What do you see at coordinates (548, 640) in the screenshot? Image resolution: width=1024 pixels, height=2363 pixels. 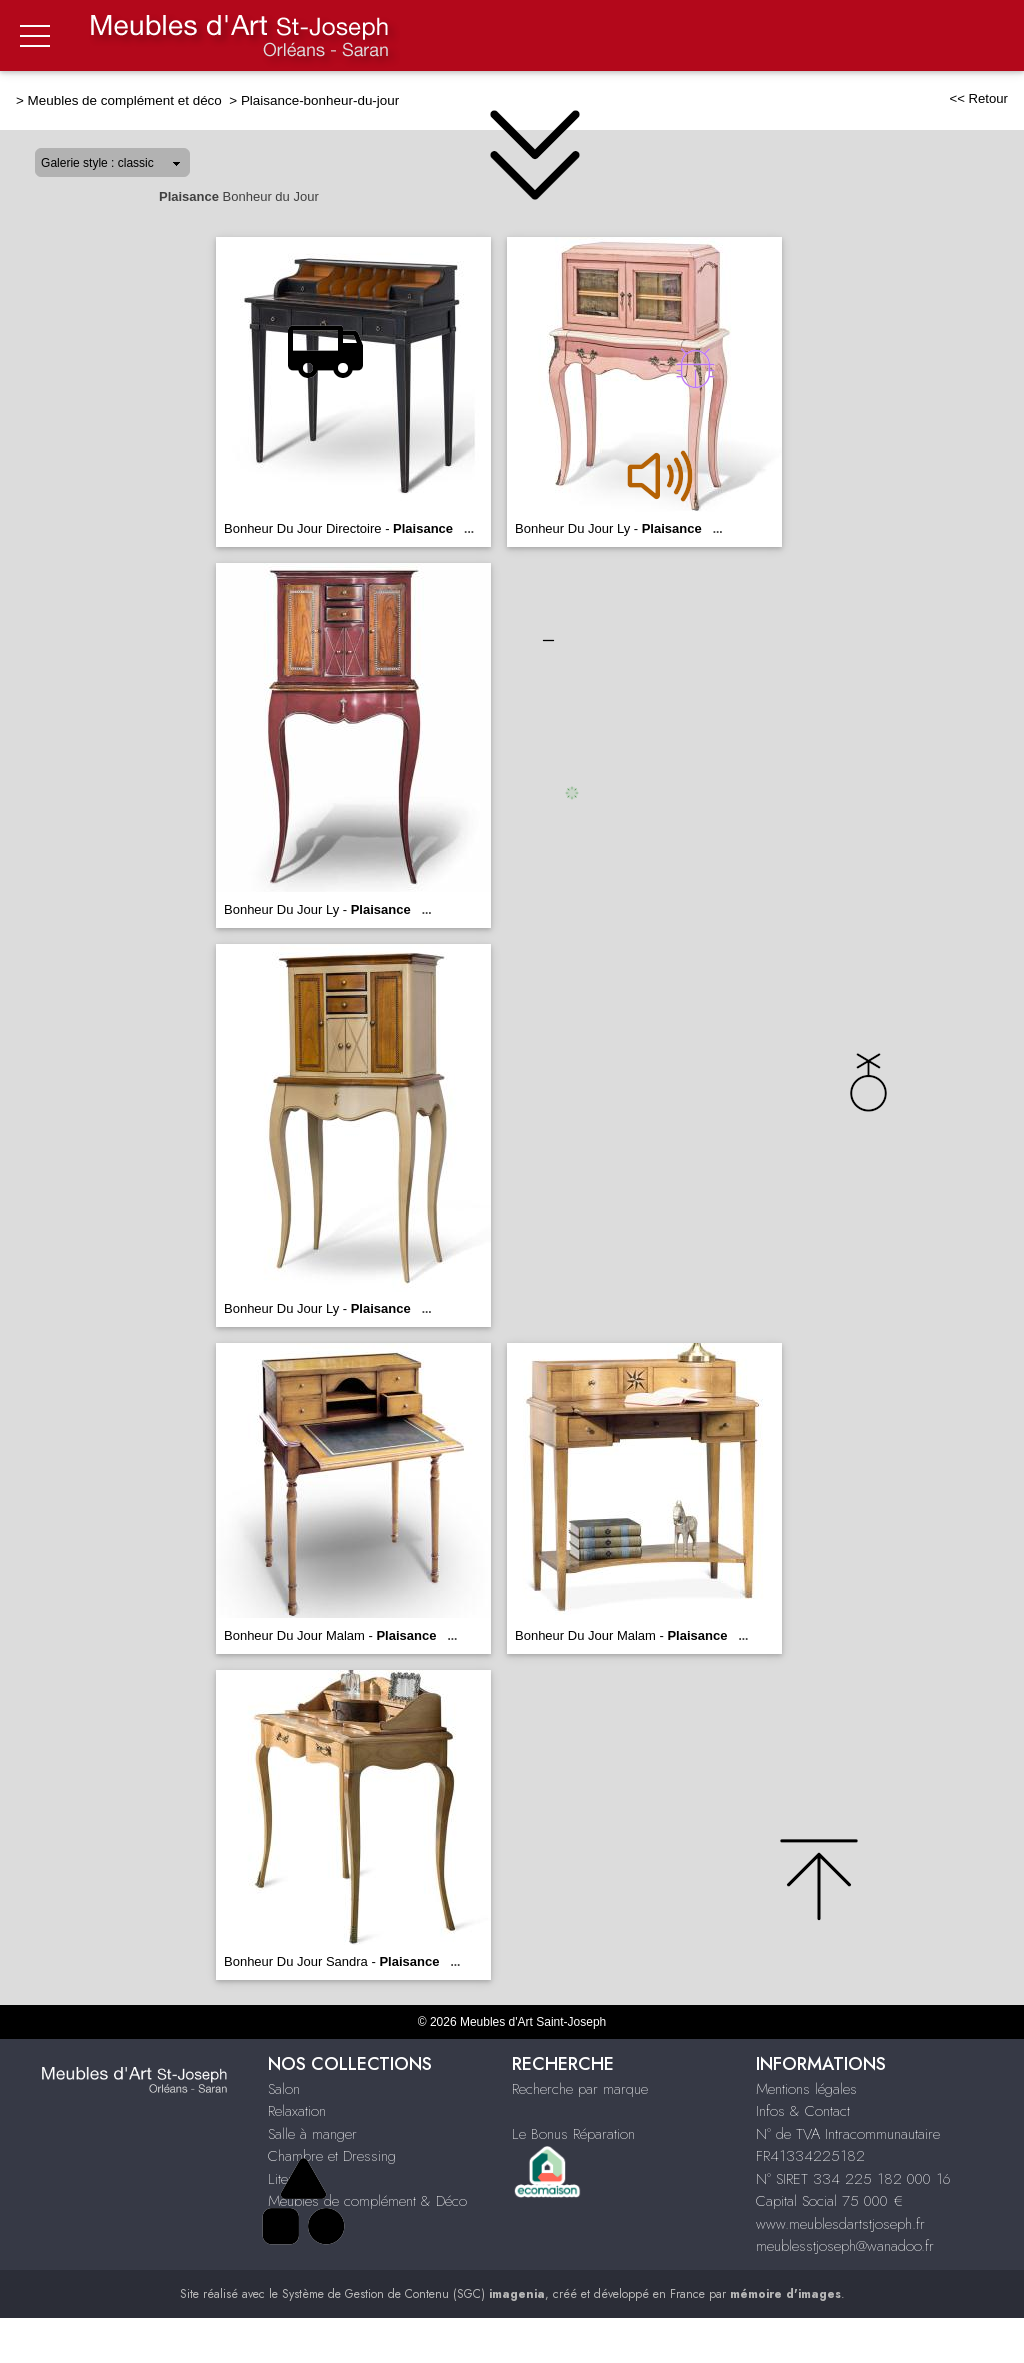 I see `decrease quantity or value` at bounding box center [548, 640].